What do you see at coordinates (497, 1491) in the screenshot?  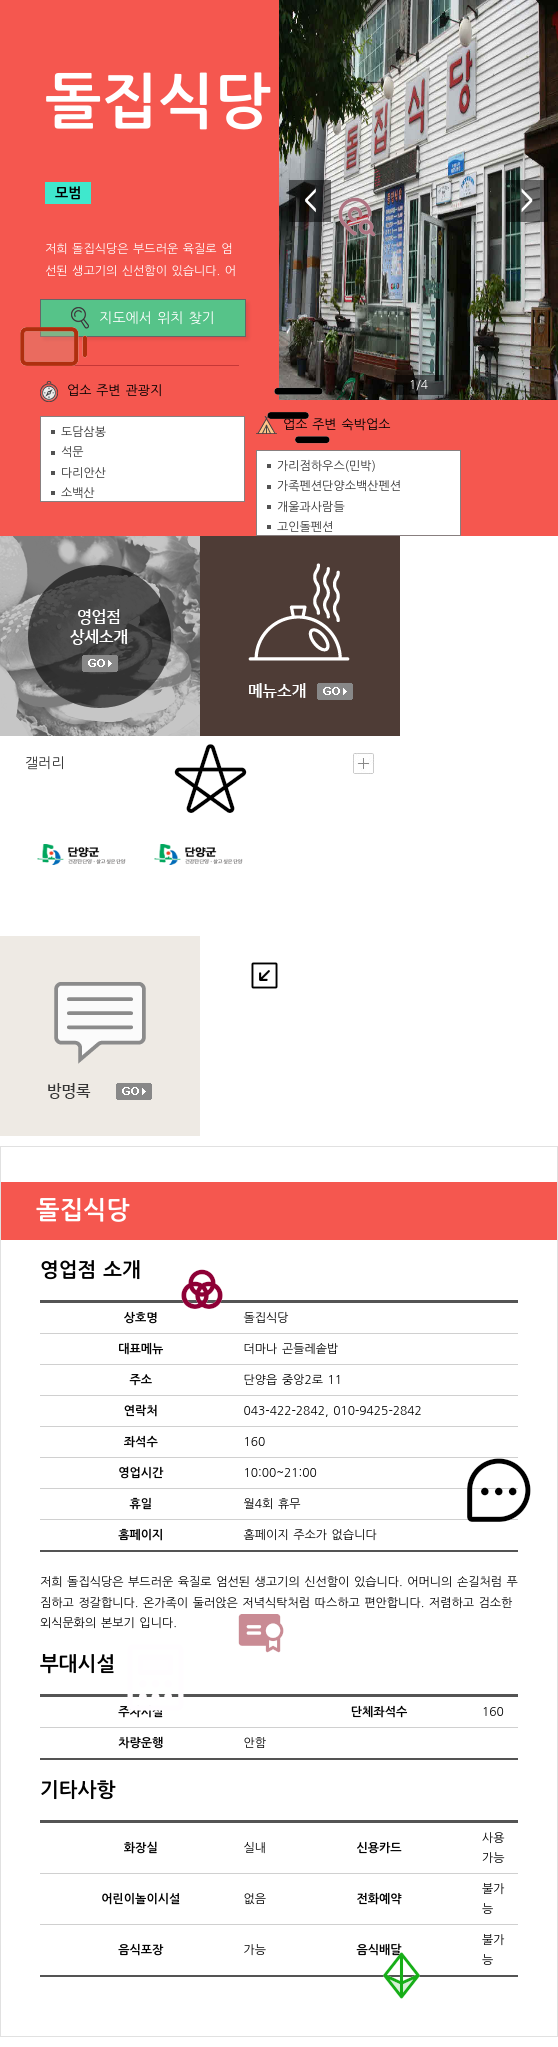 I see `open chat or messaging` at bounding box center [497, 1491].